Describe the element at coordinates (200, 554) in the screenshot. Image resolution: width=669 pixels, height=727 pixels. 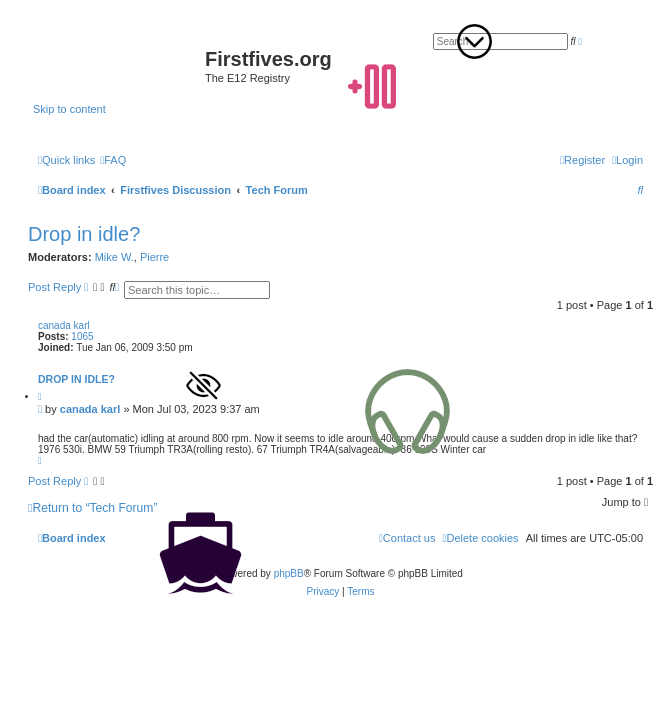
I see `access boat or ferry transportation options` at that location.